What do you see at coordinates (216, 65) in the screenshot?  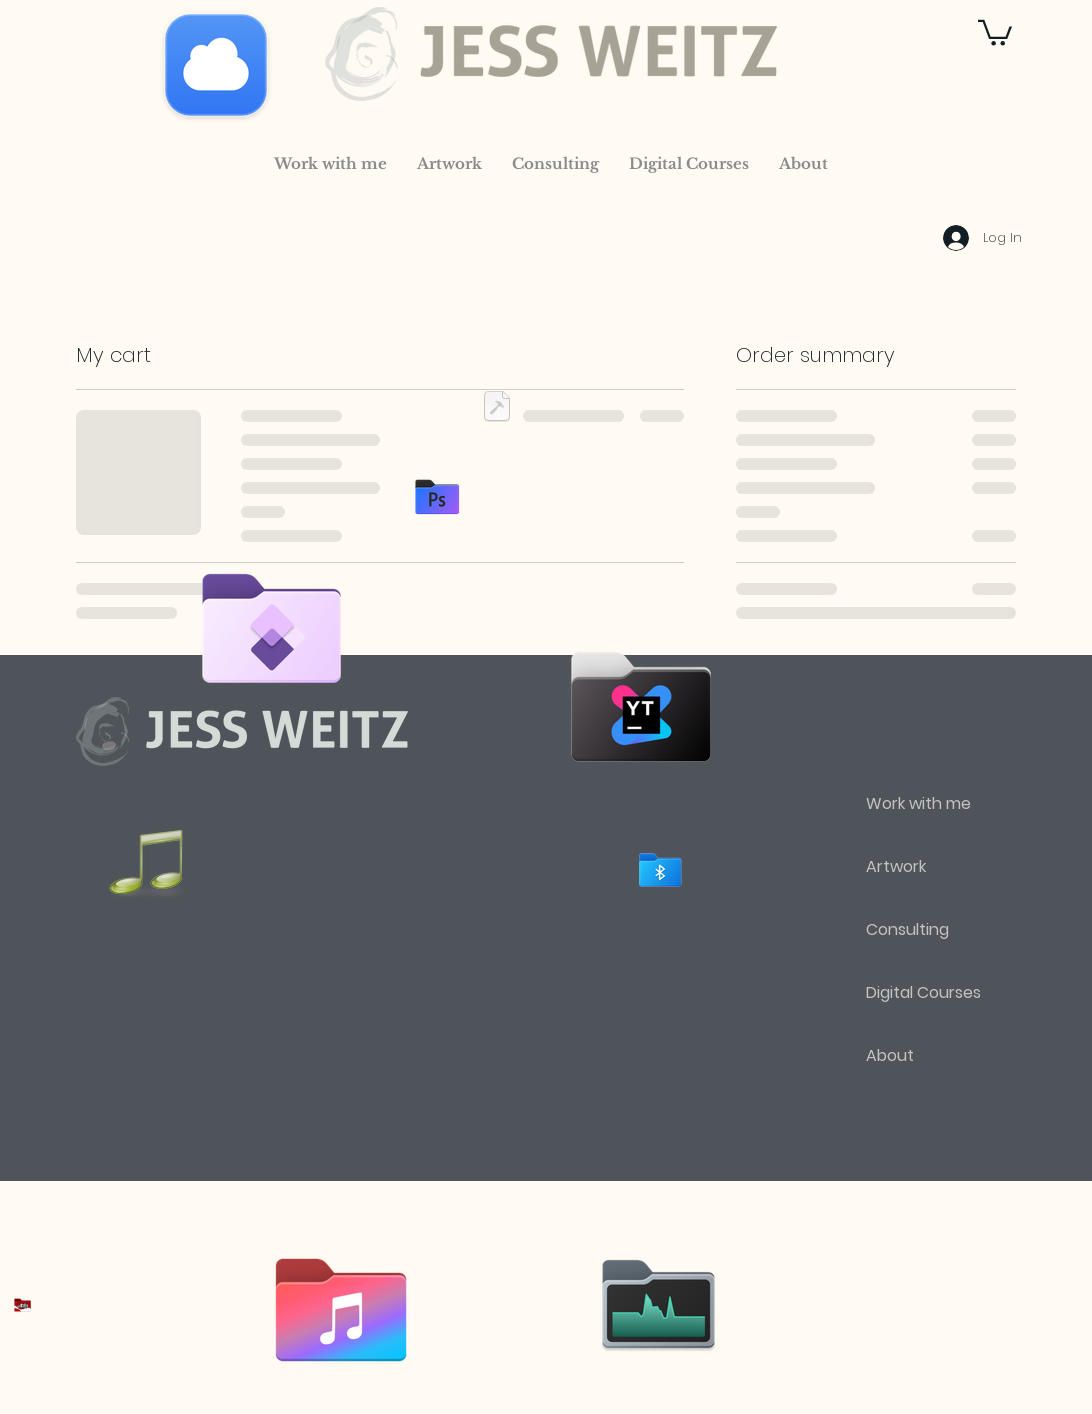 I see `access cloud storage or services` at bounding box center [216, 65].